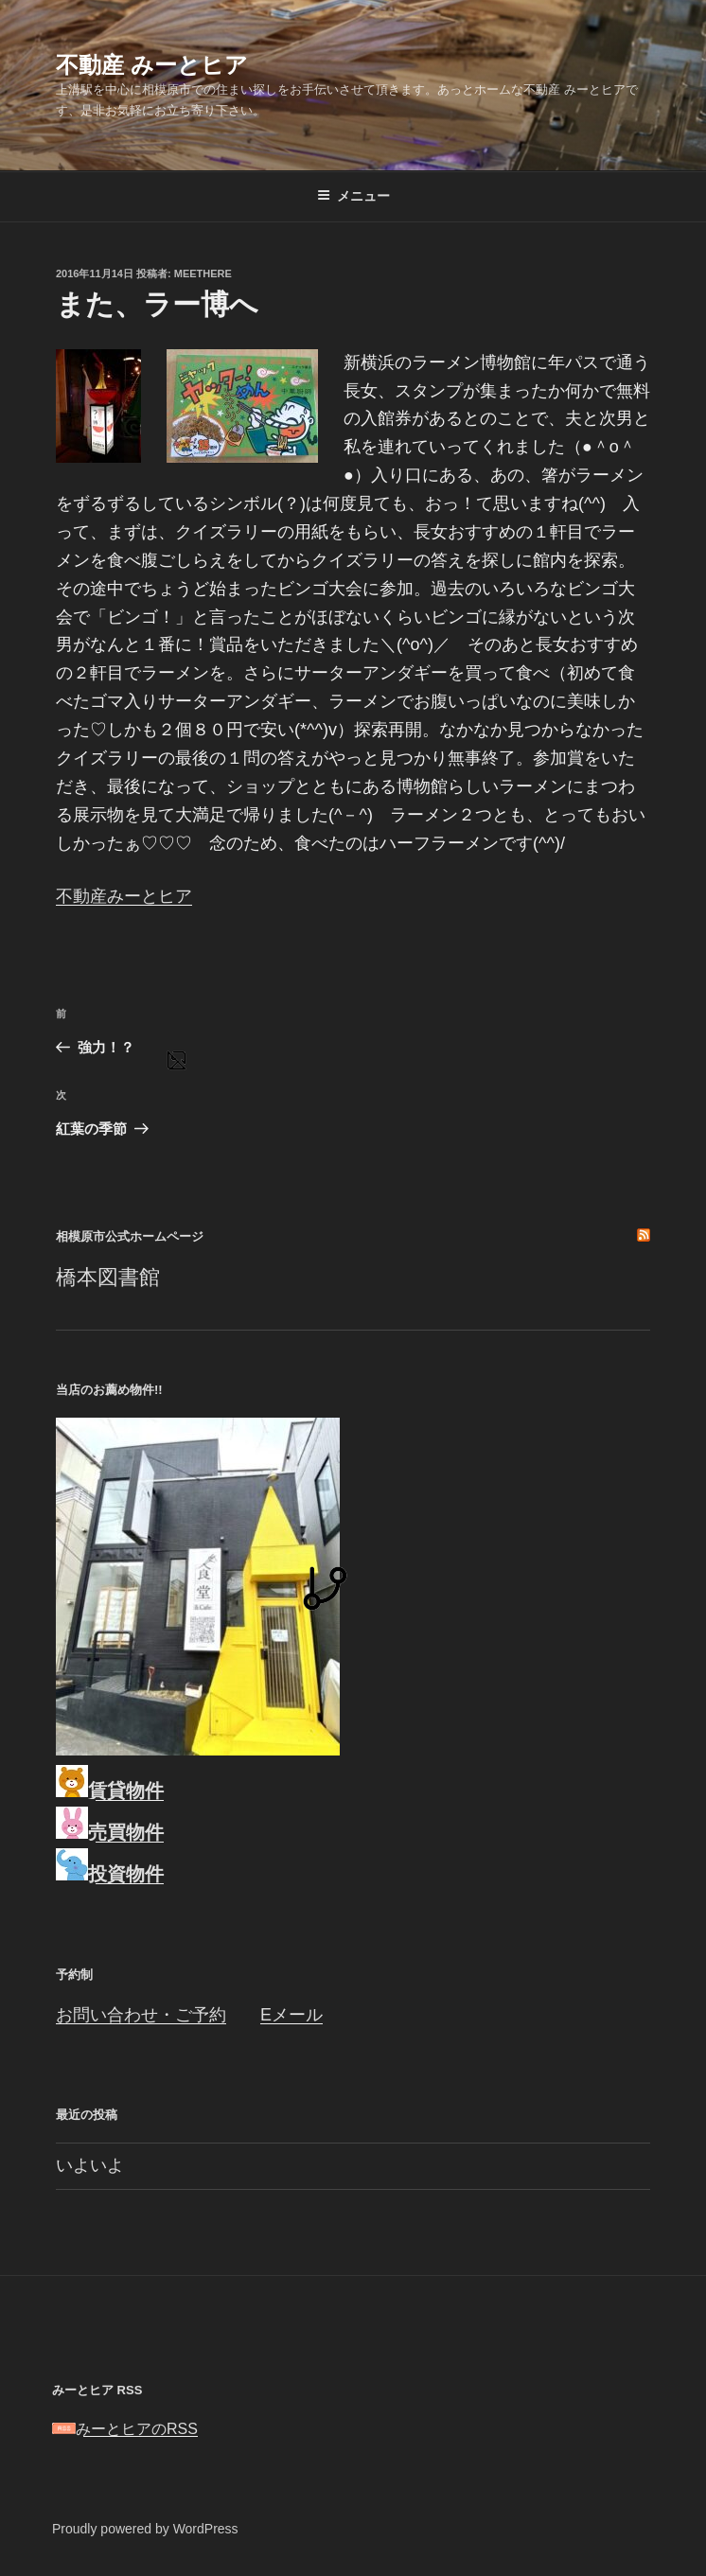 The height and width of the screenshot is (2576, 706). Describe the element at coordinates (176, 1060) in the screenshot. I see `image failed to load` at that location.